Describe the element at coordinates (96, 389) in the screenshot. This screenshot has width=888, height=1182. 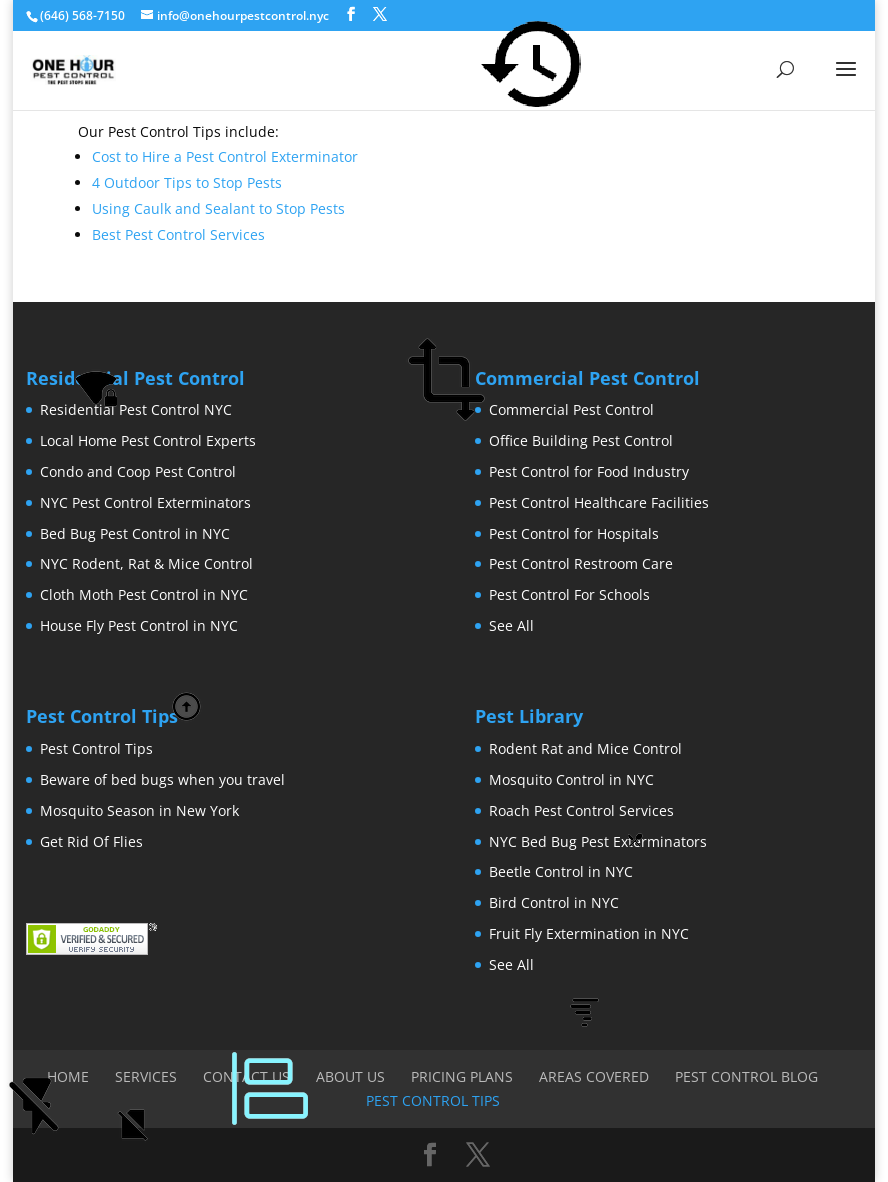
I see `connected to a secure or password-protected wifi network` at that location.